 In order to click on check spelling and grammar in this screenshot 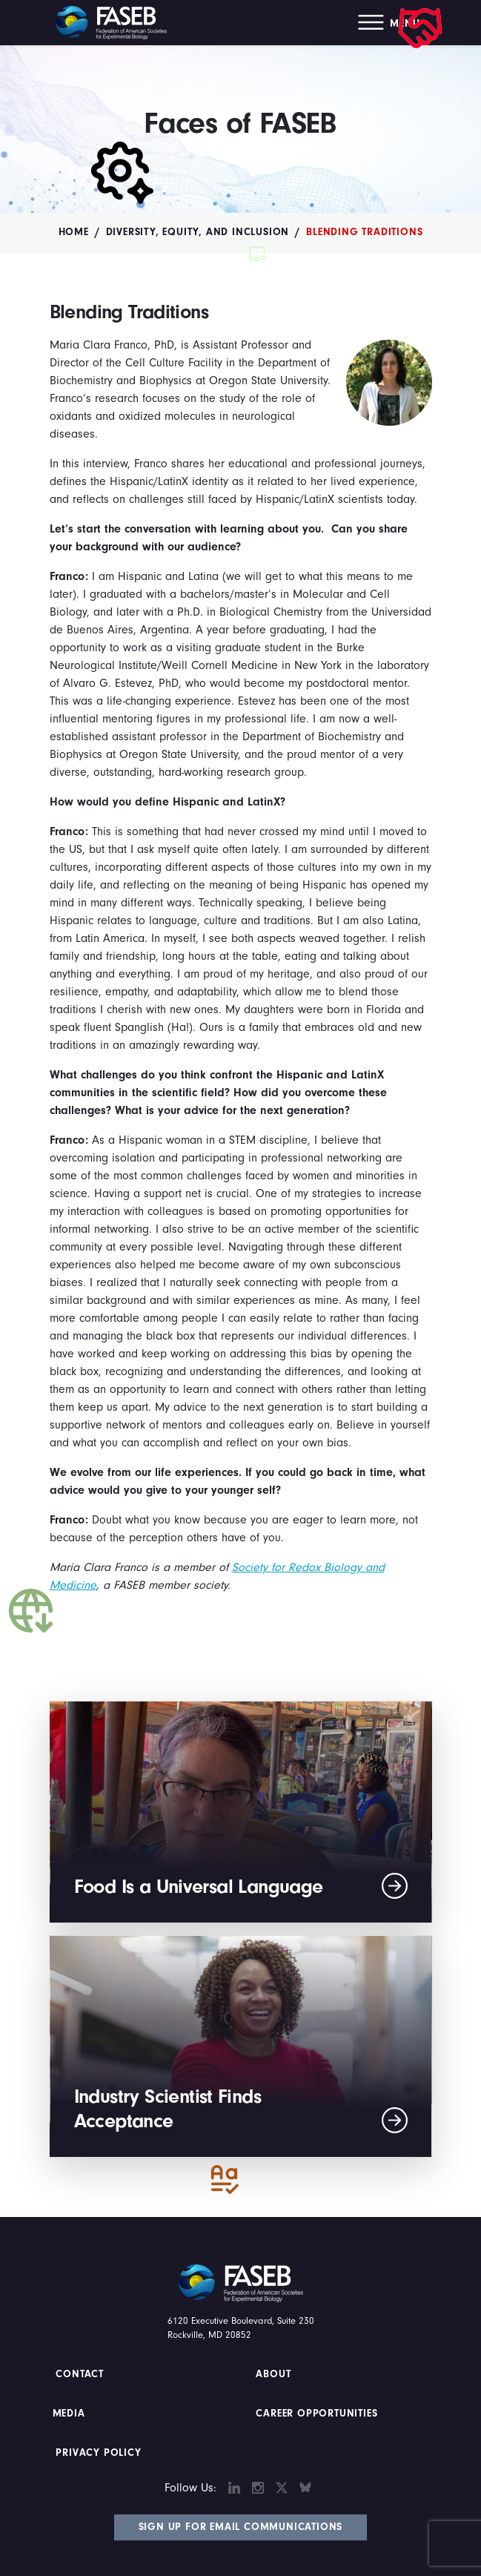, I will do `click(224, 2178)`.